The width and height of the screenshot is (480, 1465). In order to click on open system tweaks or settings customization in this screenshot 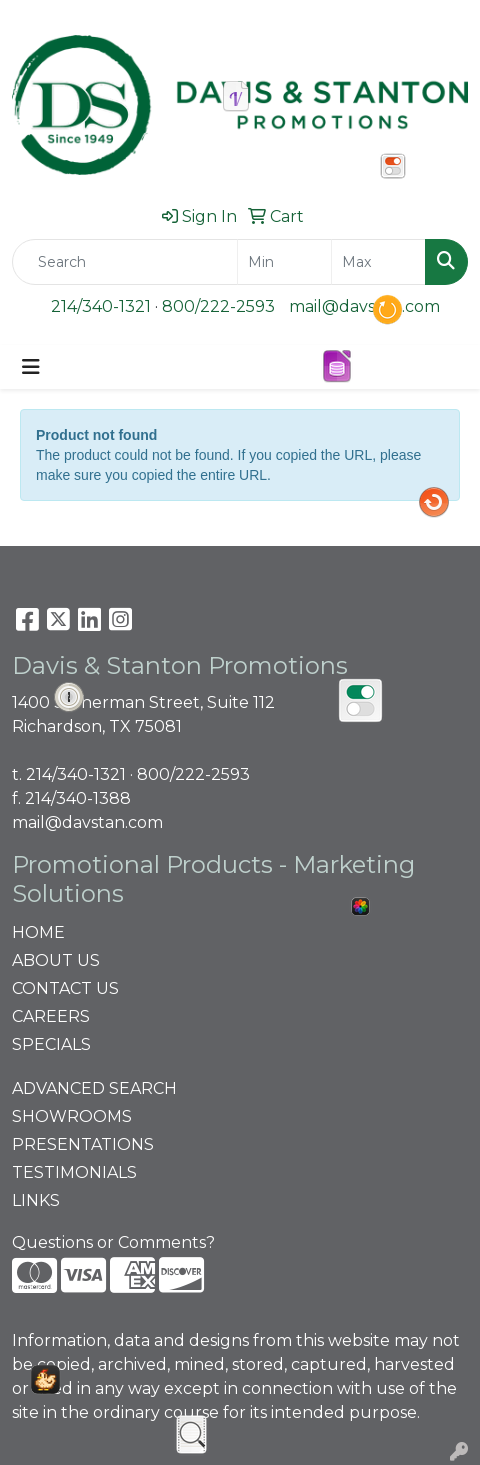, I will do `click(393, 166)`.